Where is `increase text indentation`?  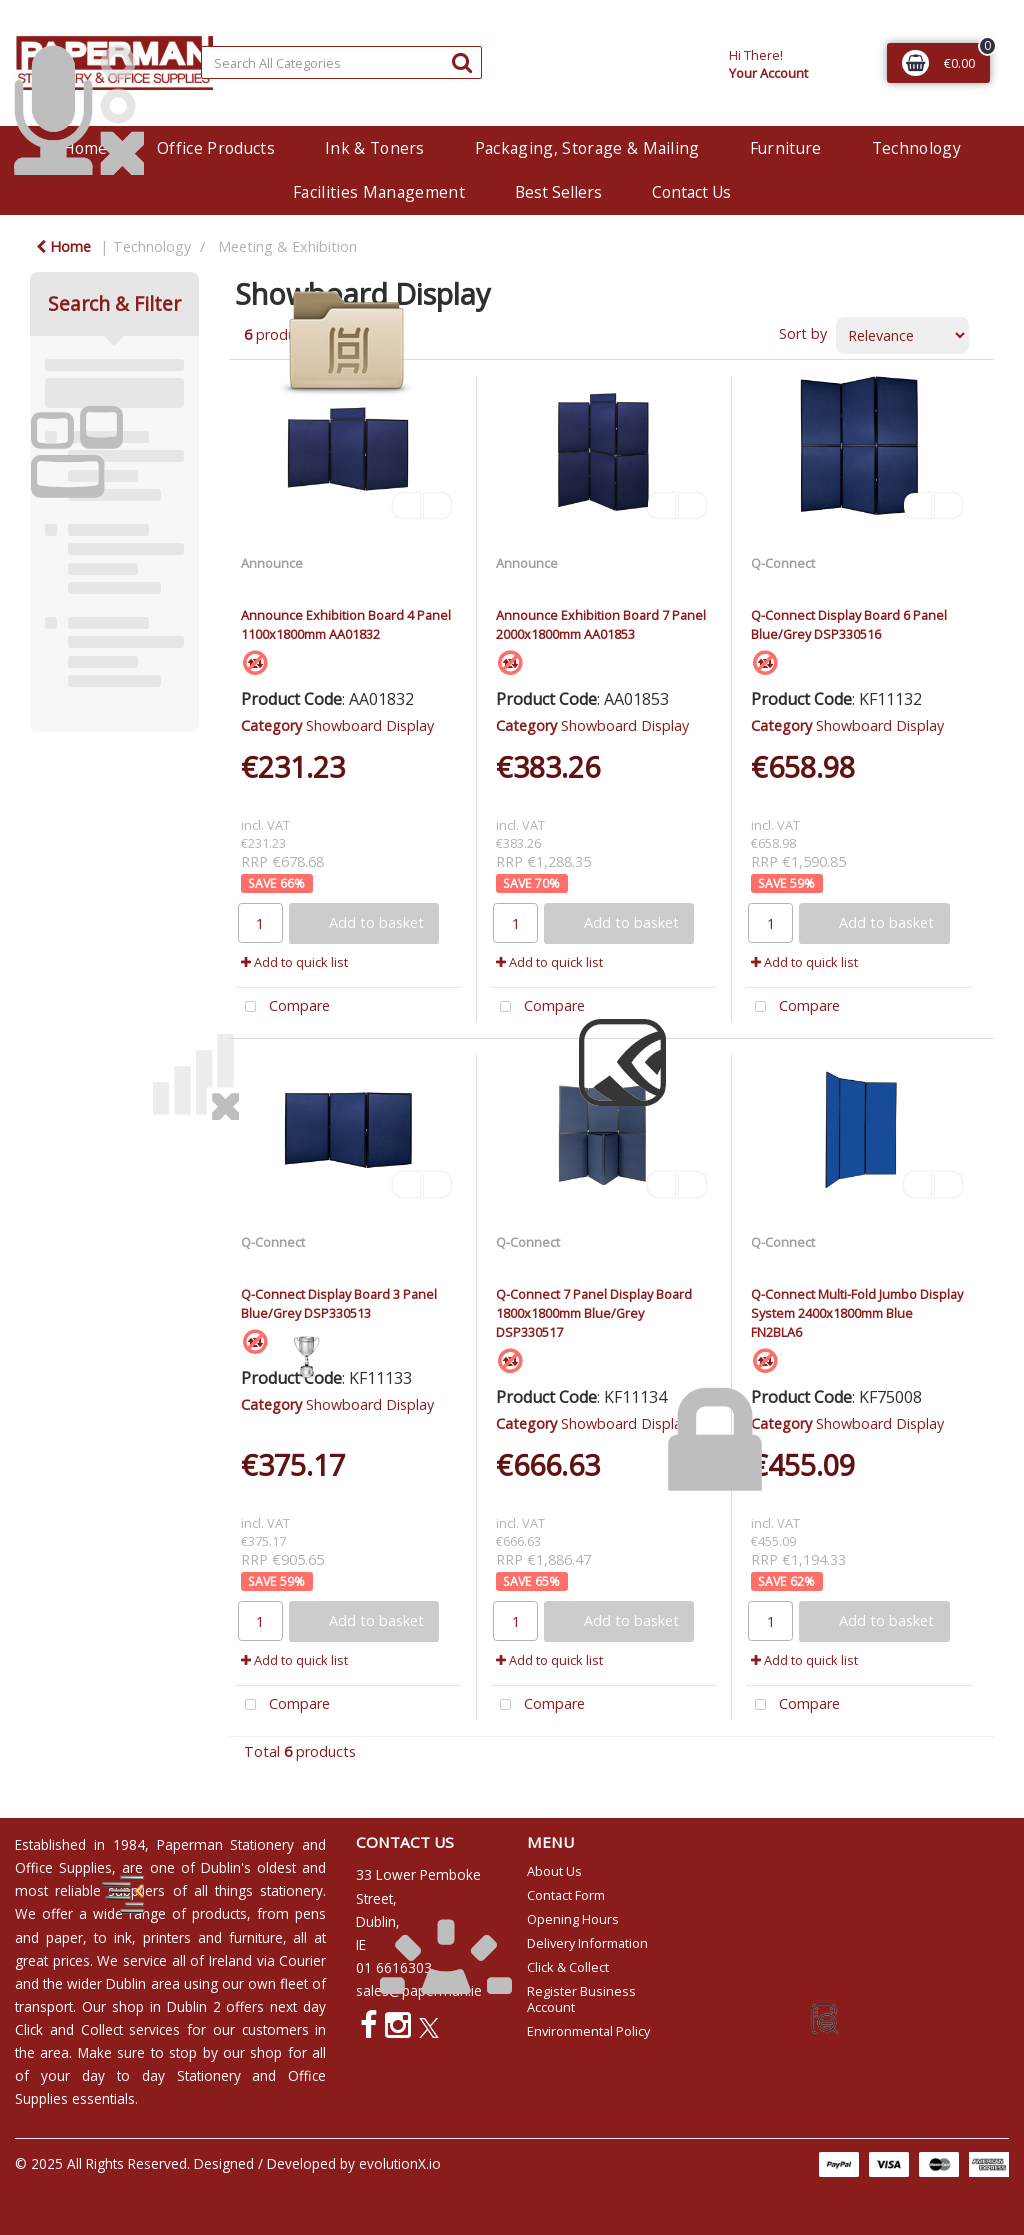
increase text indentation is located at coordinates (123, 1896).